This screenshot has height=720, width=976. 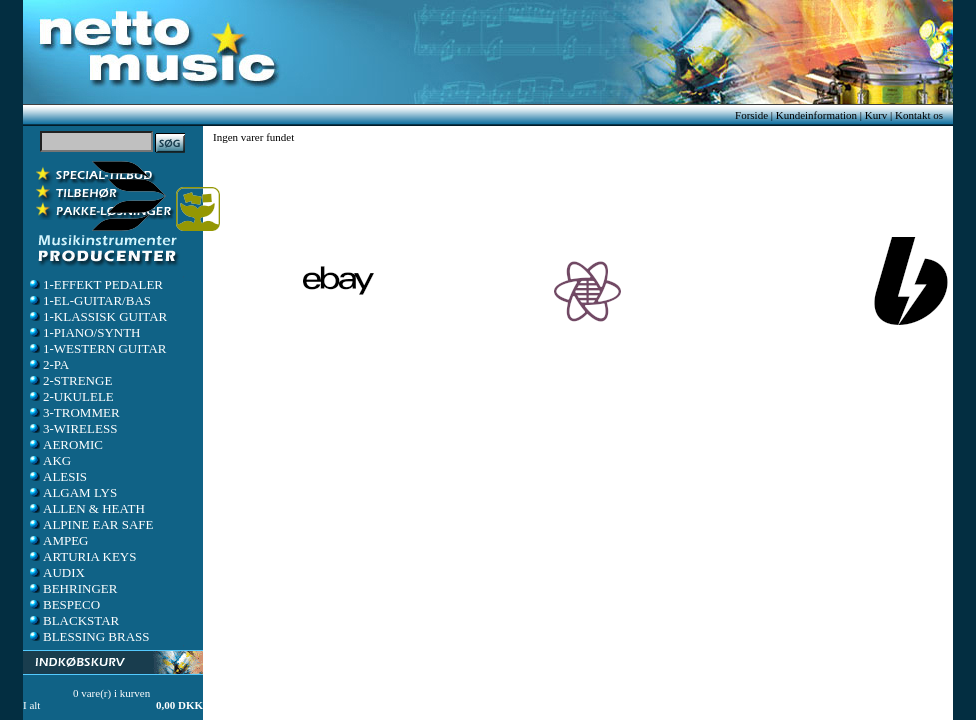 What do you see at coordinates (587, 291) in the screenshot?
I see `react table library logo` at bounding box center [587, 291].